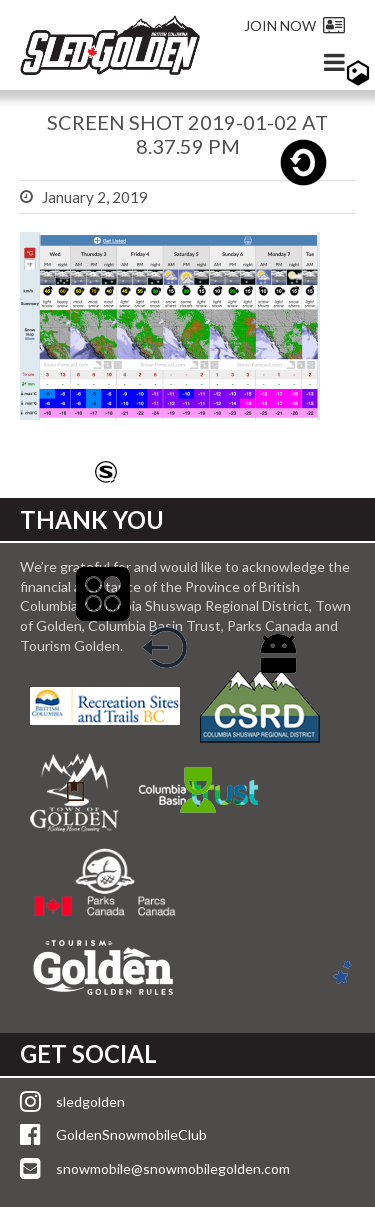 The height and width of the screenshot is (1207, 375). Describe the element at coordinates (278, 653) in the screenshot. I see `android operating system logo` at that location.